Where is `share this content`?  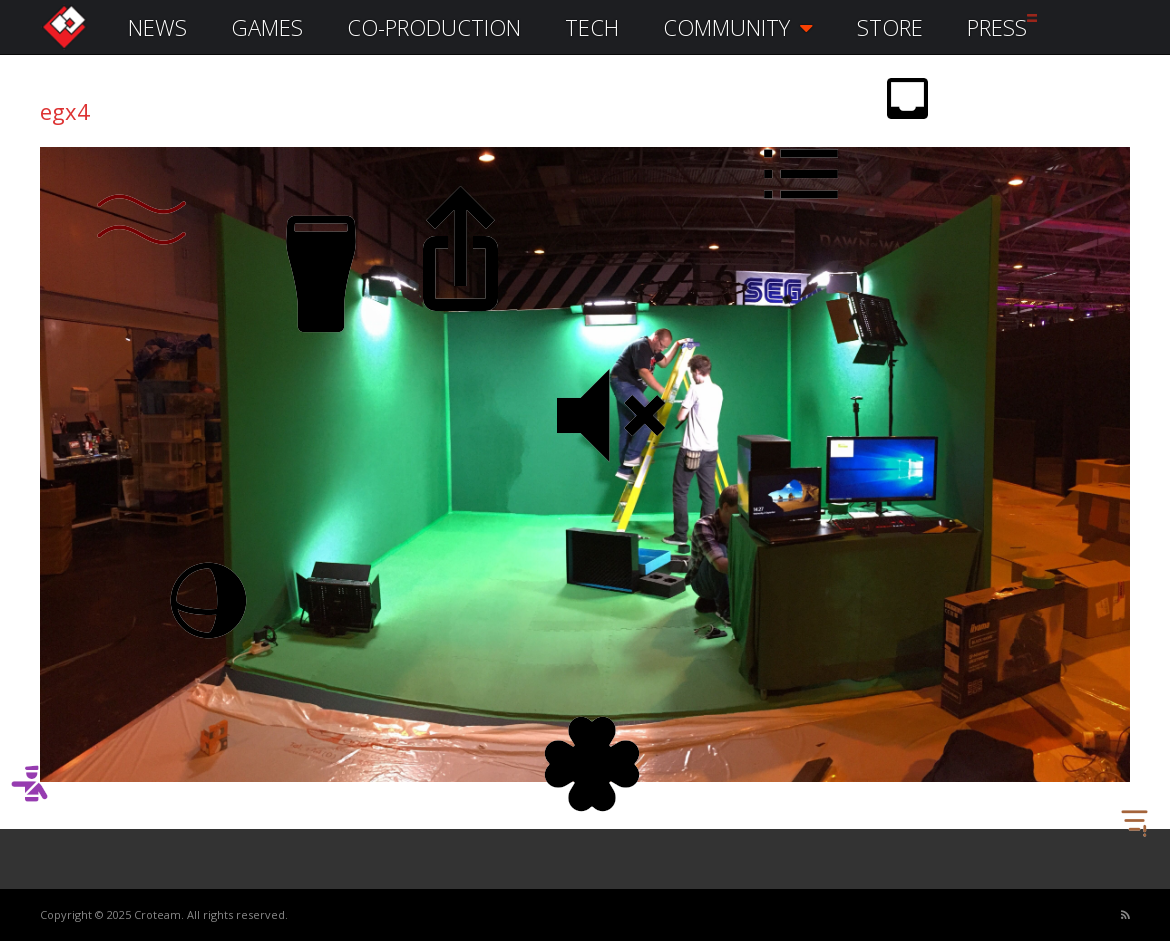 share this content is located at coordinates (460, 248).